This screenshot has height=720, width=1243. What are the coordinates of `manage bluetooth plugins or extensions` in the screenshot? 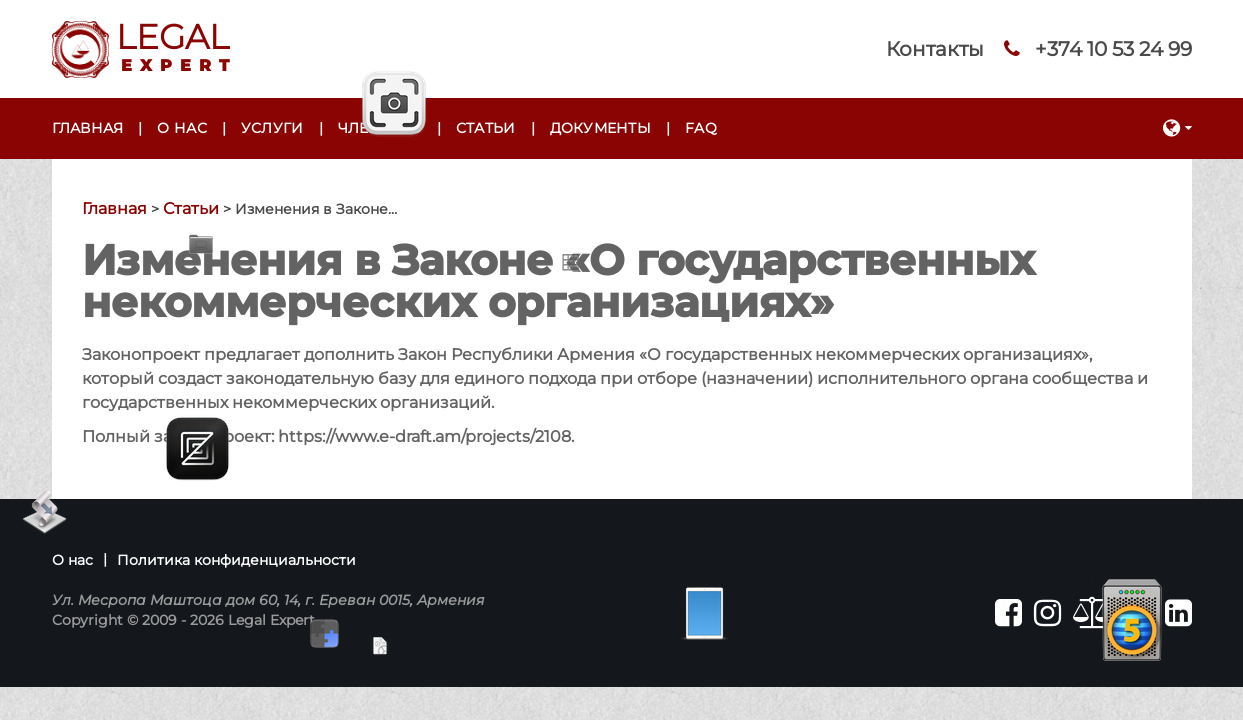 It's located at (324, 633).